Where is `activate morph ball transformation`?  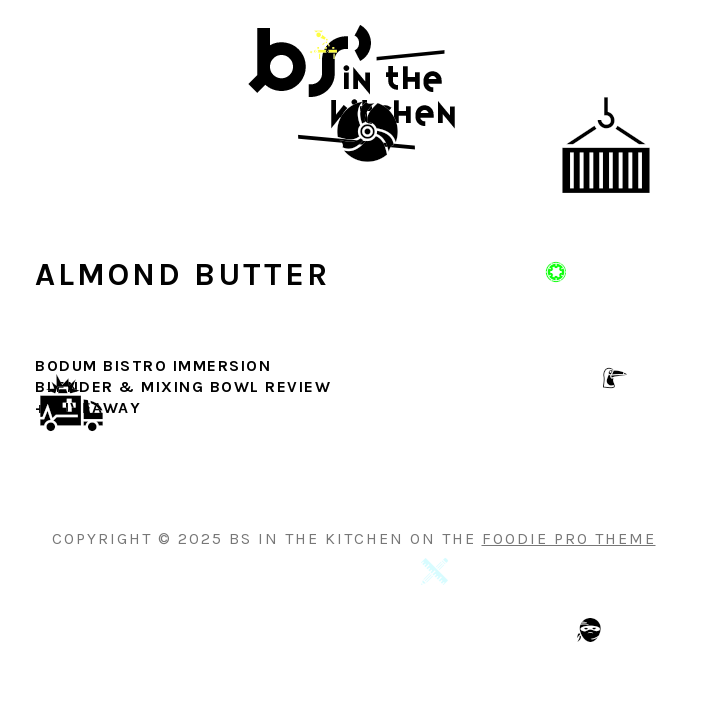
activate morph ball transformation is located at coordinates (367, 131).